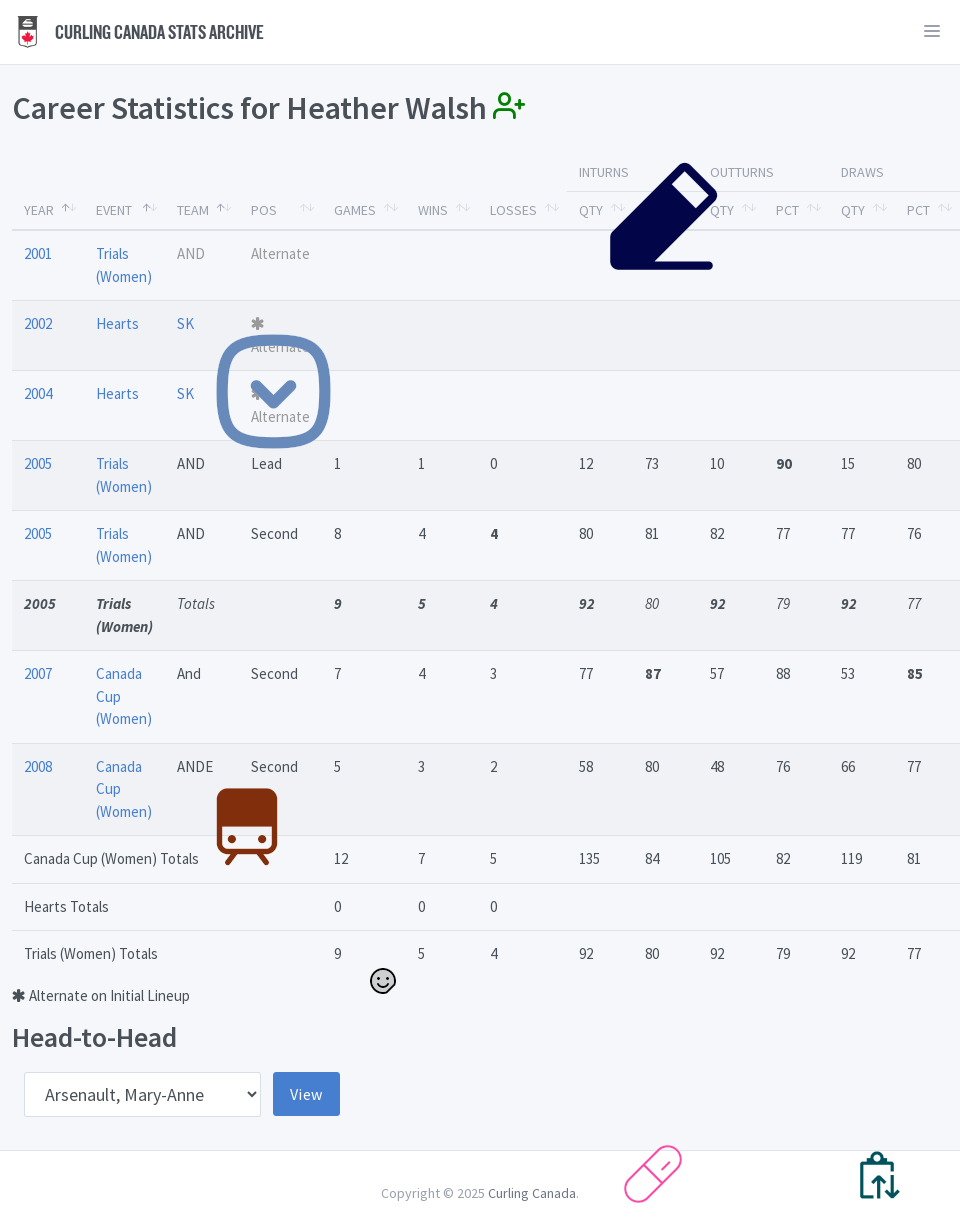 Image resolution: width=960 pixels, height=1224 pixels. What do you see at coordinates (383, 981) in the screenshot?
I see `add a sticker or emoji to your message` at bounding box center [383, 981].